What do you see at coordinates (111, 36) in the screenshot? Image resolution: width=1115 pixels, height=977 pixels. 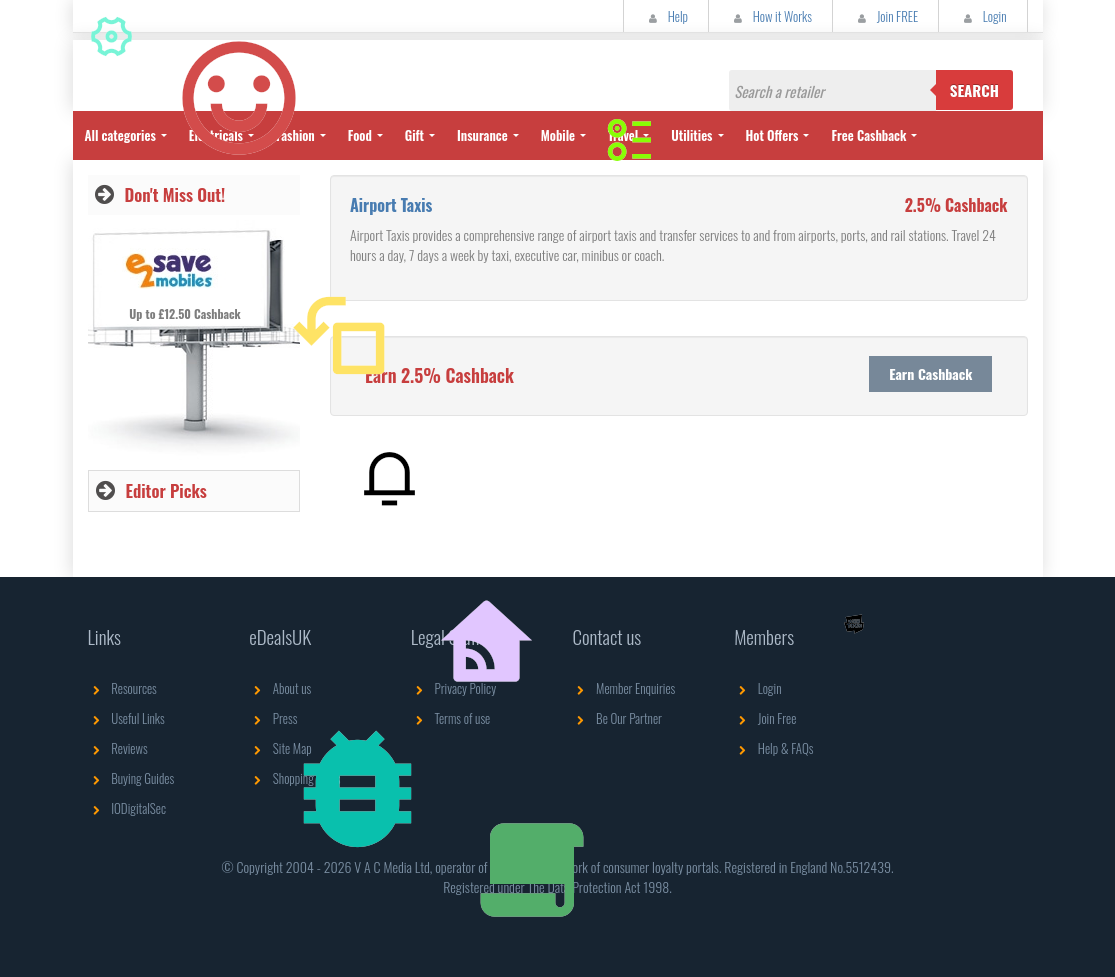 I see `access settings or preferences` at bounding box center [111, 36].